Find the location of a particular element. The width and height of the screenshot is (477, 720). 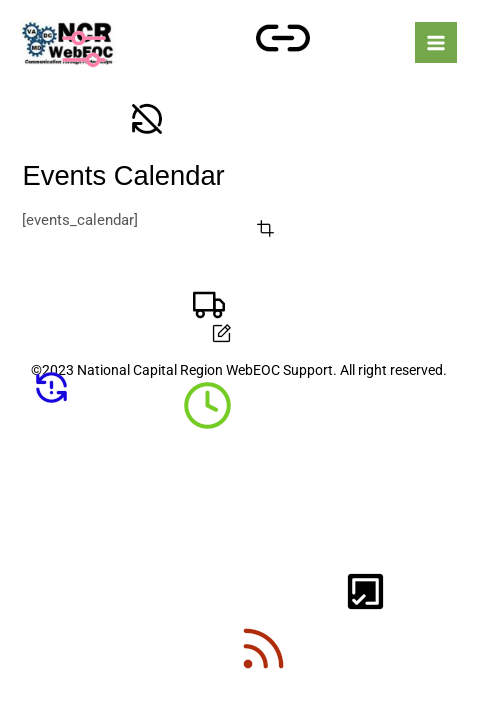

view time or clock settings is located at coordinates (207, 405).